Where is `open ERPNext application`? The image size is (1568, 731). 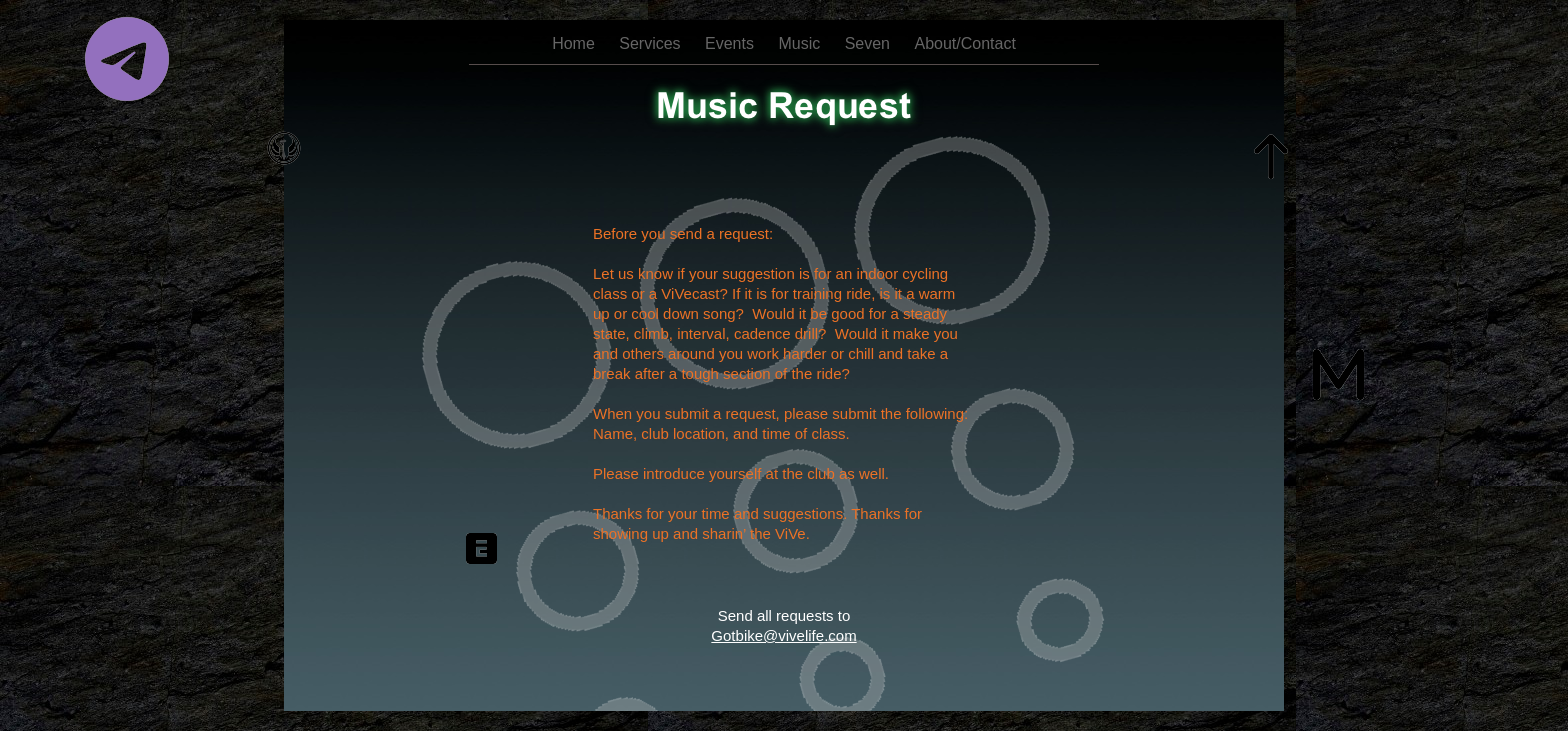
open ERPNext application is located at coordinates (481, 548).